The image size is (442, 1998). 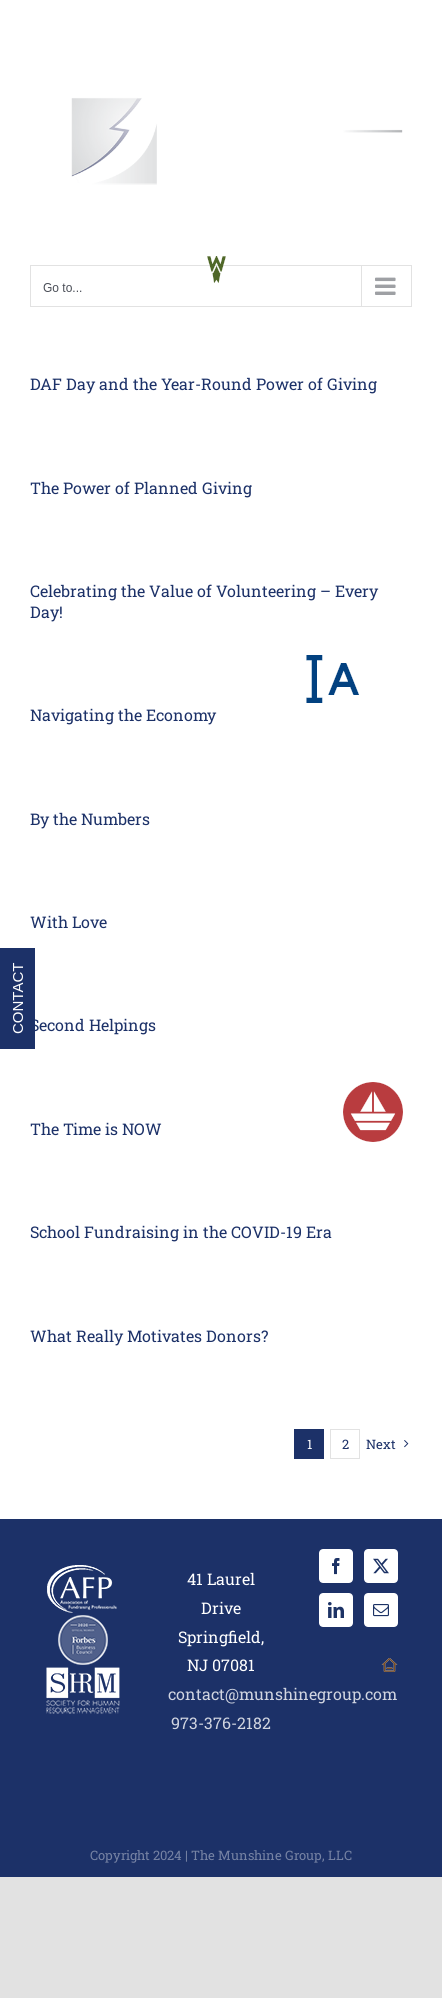 What do you see at coordinates (216, 269) in the screenshot?
I see `WP Rocket plugin logo` at bounding box center [216, 269].